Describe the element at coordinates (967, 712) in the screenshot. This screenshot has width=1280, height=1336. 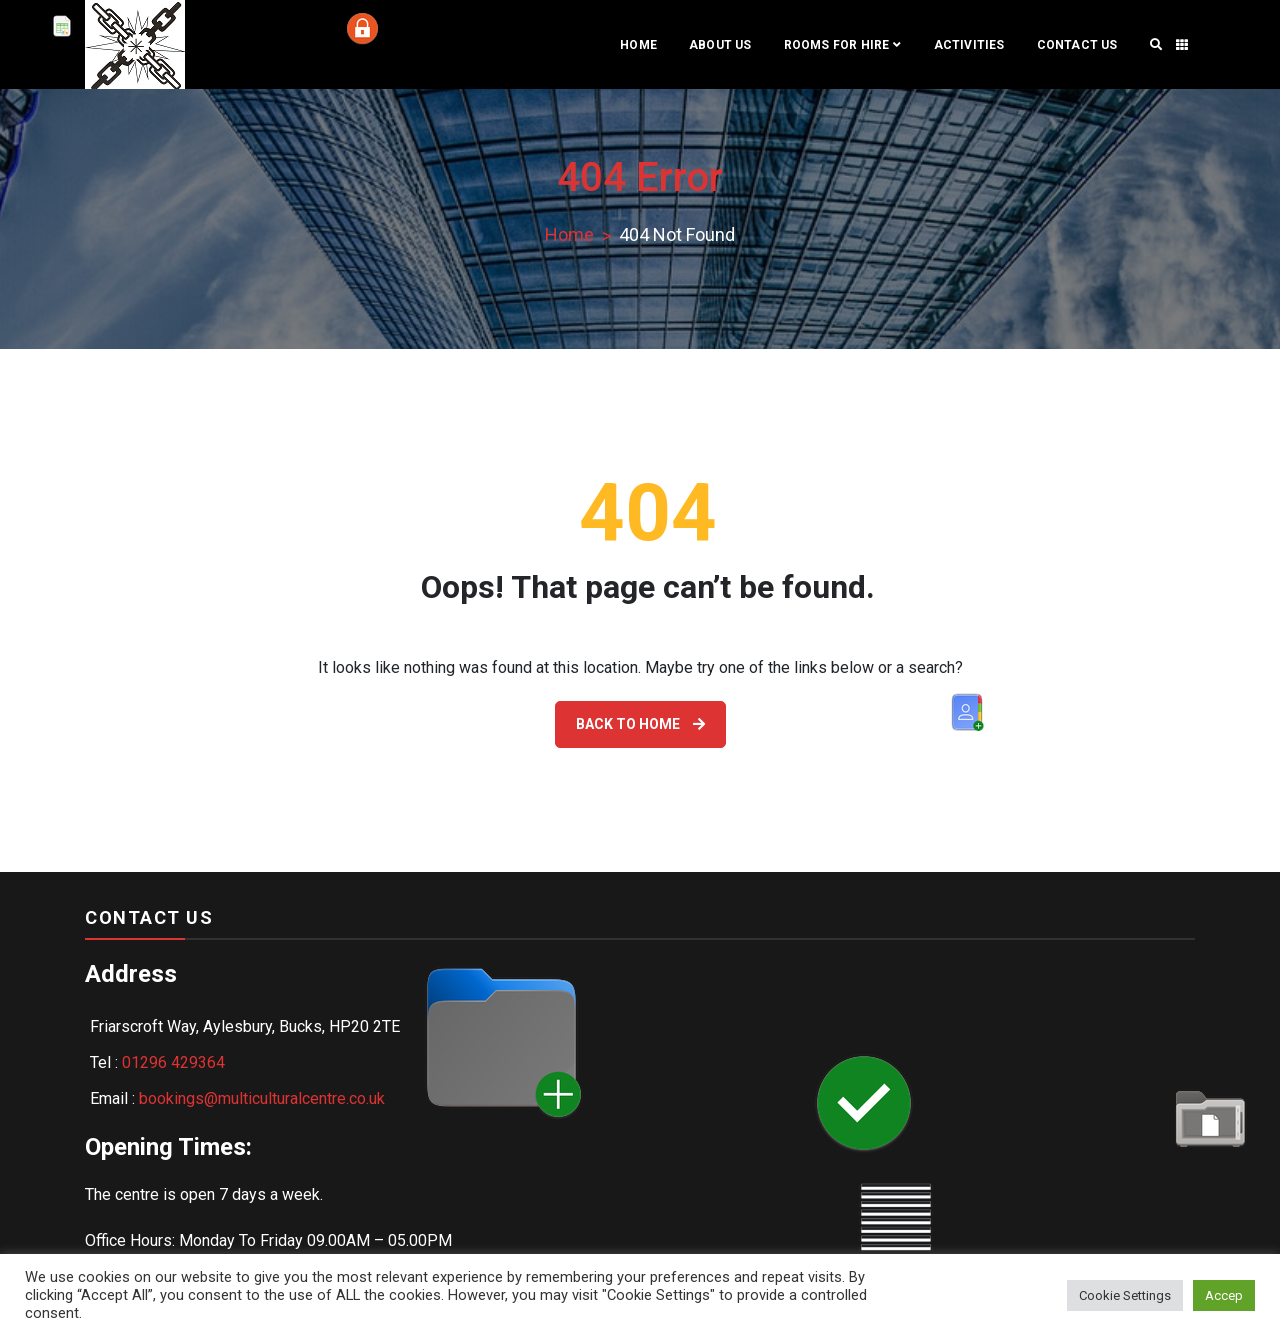
I see `add a new contact` at that location.